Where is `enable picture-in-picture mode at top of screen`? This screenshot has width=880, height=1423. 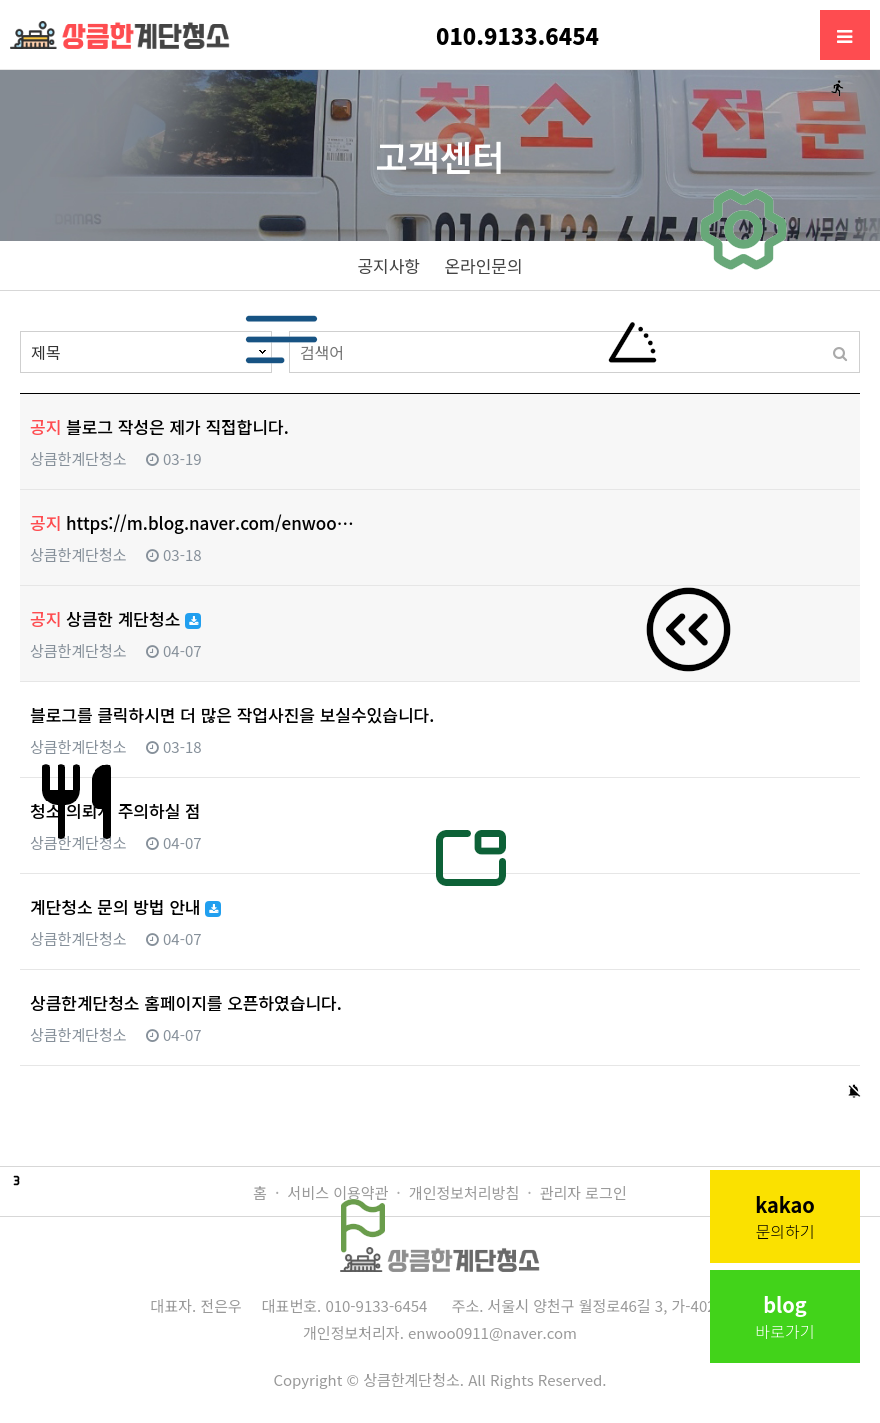
enable picture-in-picture mode at top of screen is located at coordinates (471, 858).